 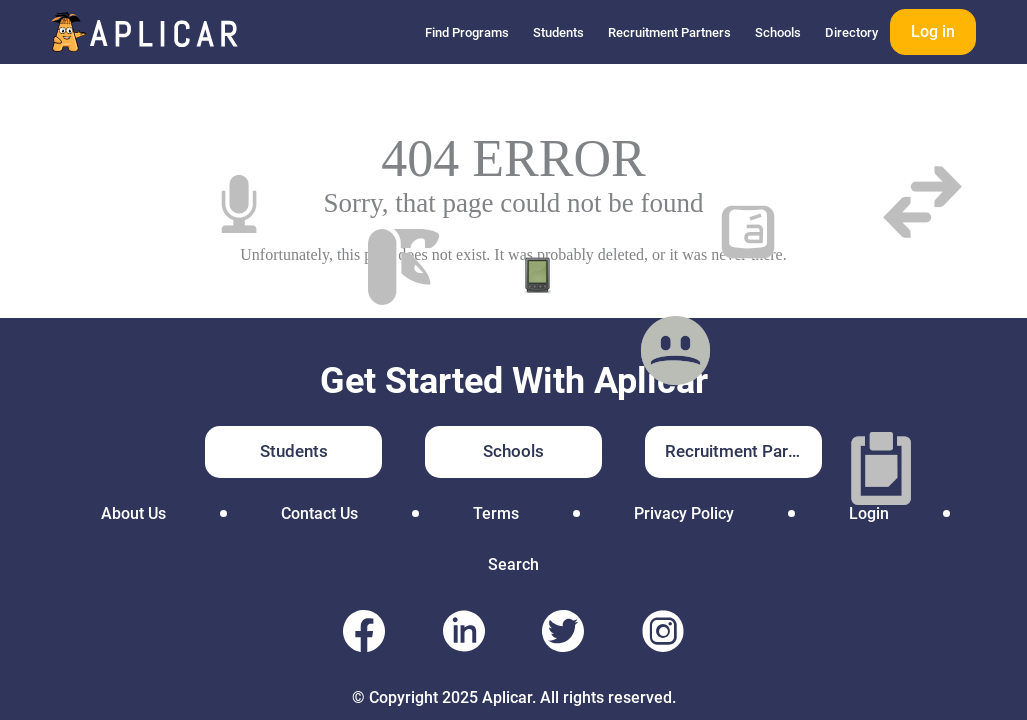 What do you see at coordinates (406, 267) in the screenshot?
I see `access system utilities and tools` at bounding box center [406, 267].